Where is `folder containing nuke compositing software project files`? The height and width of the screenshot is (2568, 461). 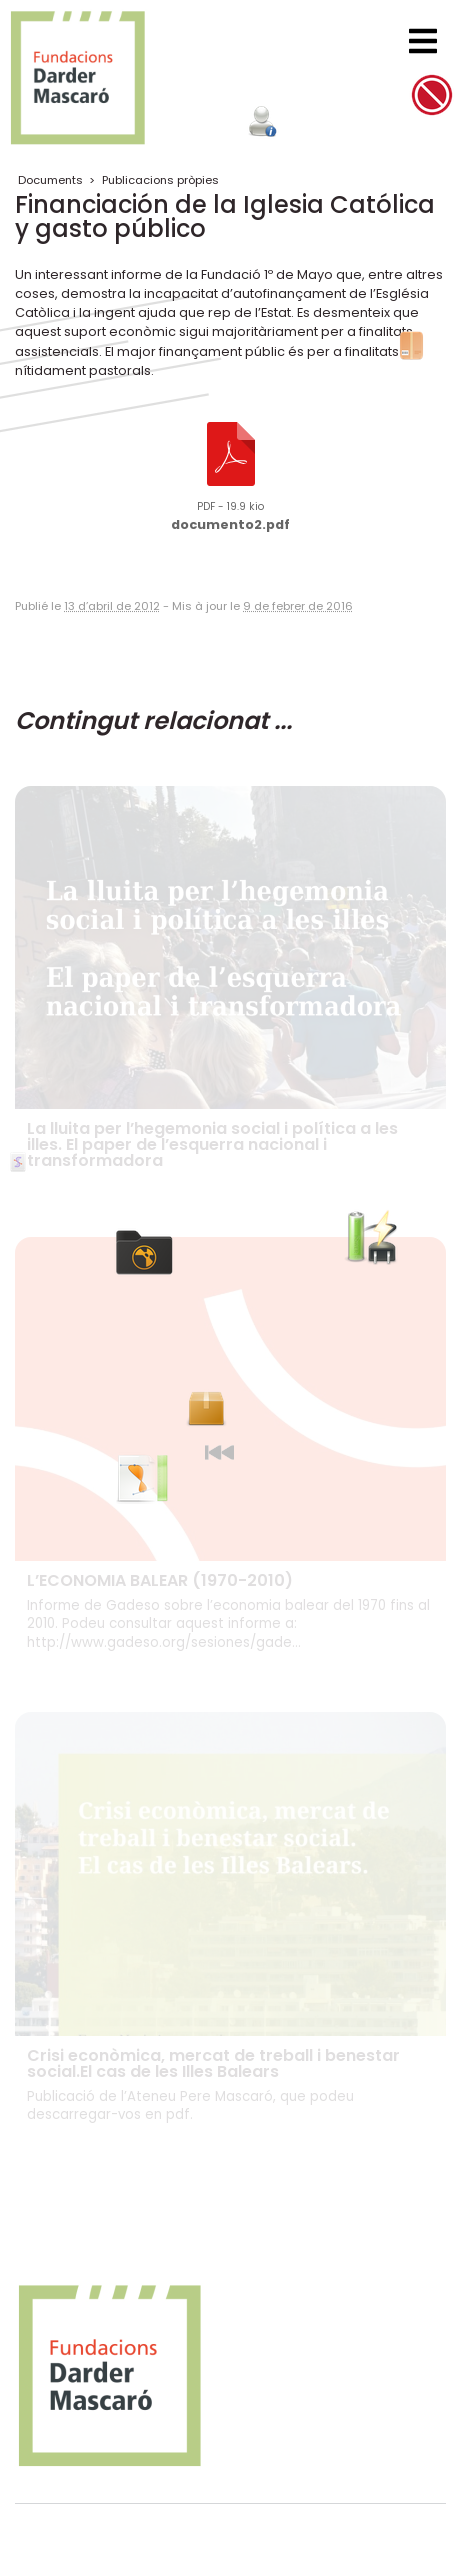
folder containing nuke compositing software project files is located at coordinates (144, 1254).